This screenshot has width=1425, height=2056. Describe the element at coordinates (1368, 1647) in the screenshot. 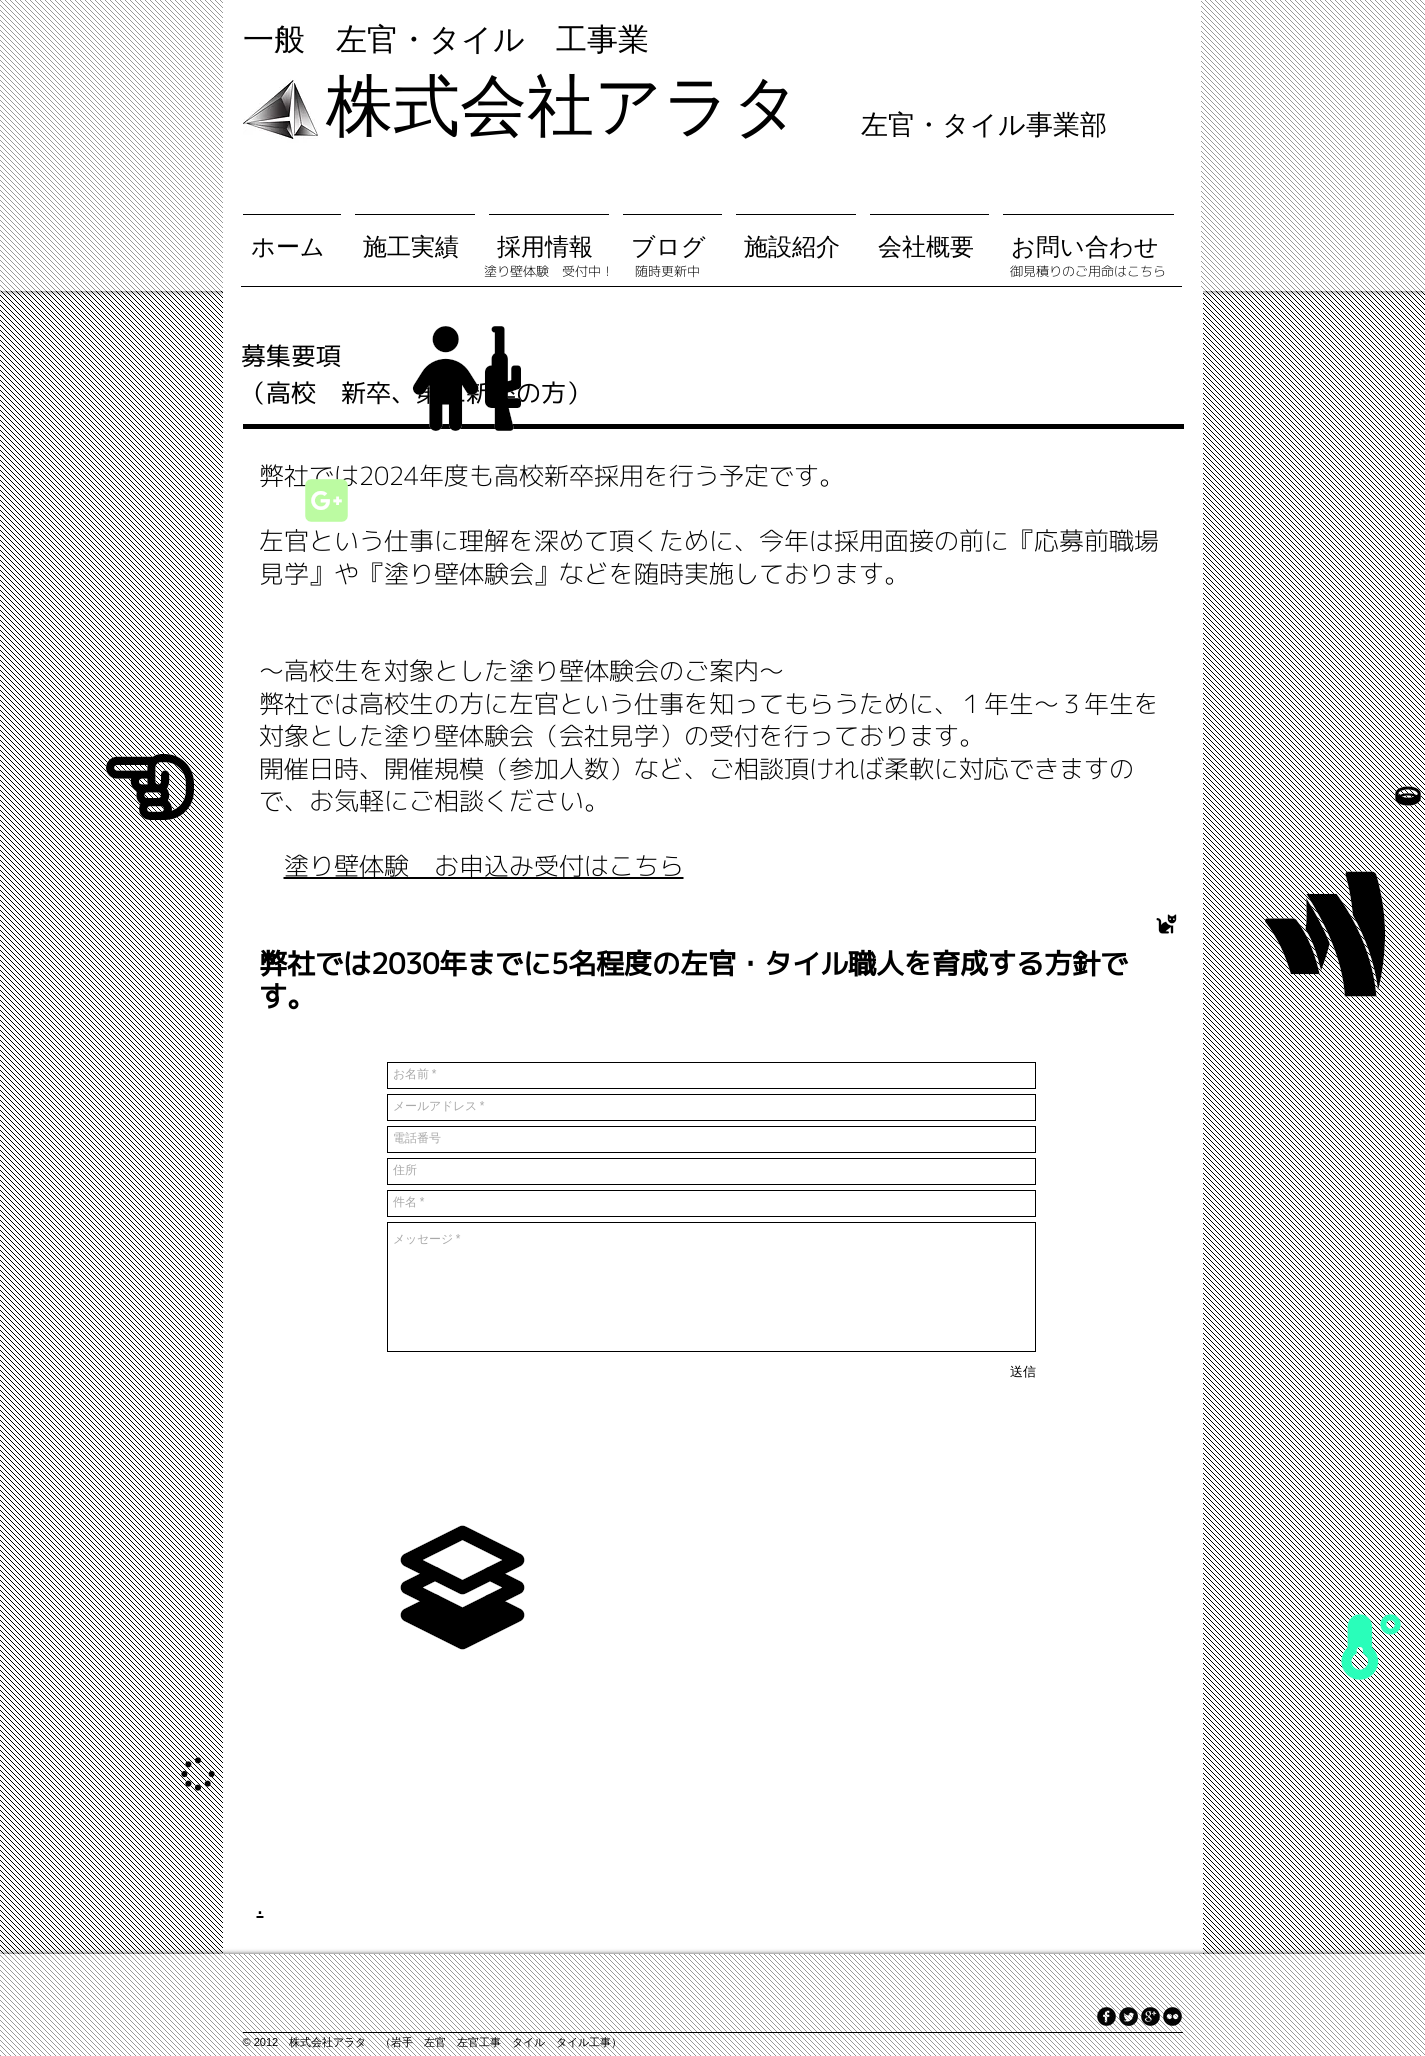

I see `indicates low temperature reading` at that location.